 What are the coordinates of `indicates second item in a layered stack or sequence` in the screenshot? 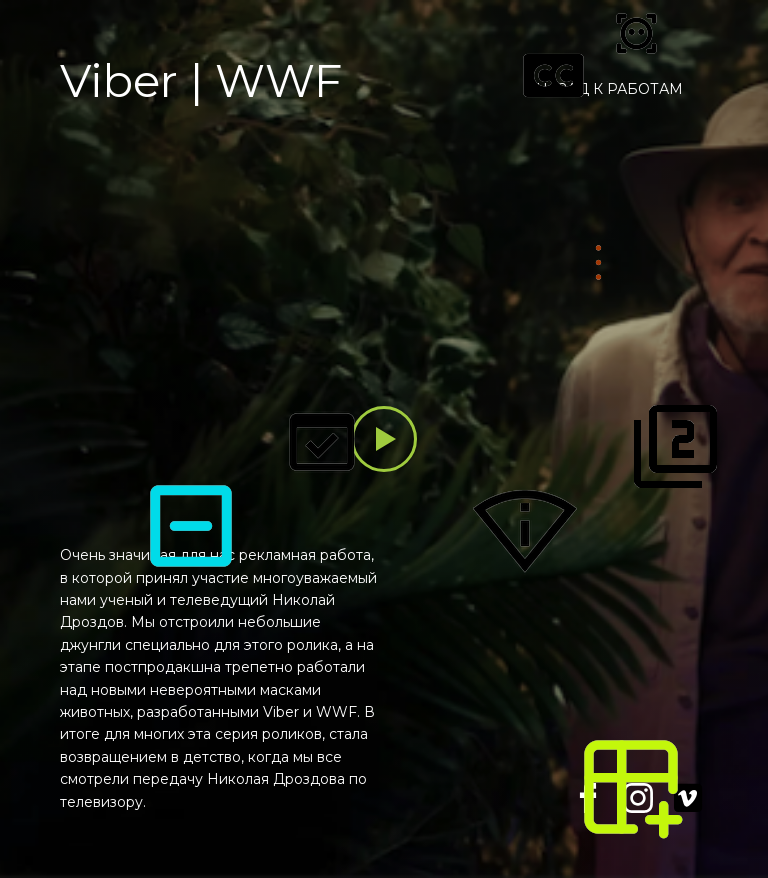 It's located at (675, 446).